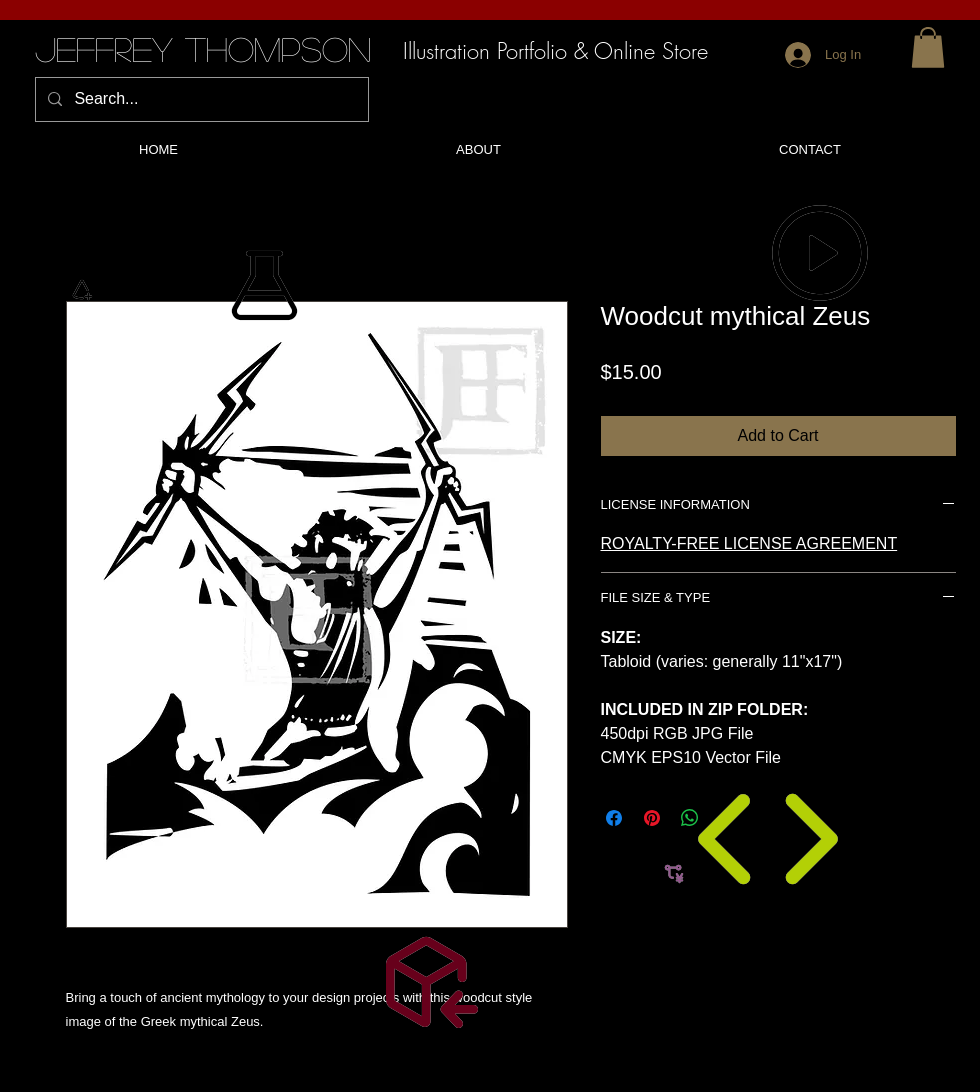 The height and width of the screenshot is (1092, 980). I want to click on access experimental or beta features, so click(264, 285).